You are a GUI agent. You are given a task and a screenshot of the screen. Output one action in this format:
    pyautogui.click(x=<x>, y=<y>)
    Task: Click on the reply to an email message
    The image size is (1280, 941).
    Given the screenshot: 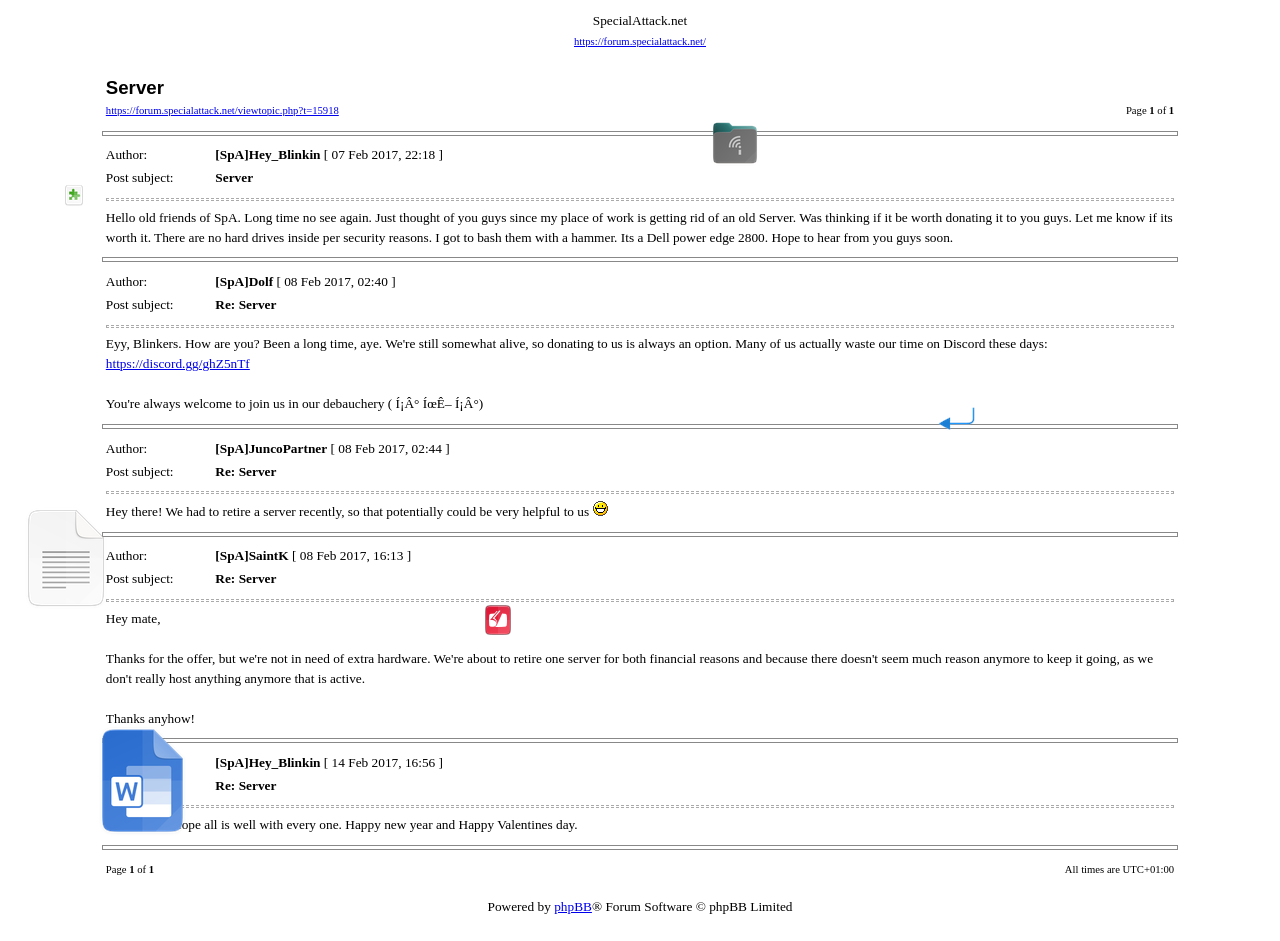 What is the action you would take?
    pyautogui.click(x=956, y=416)
    